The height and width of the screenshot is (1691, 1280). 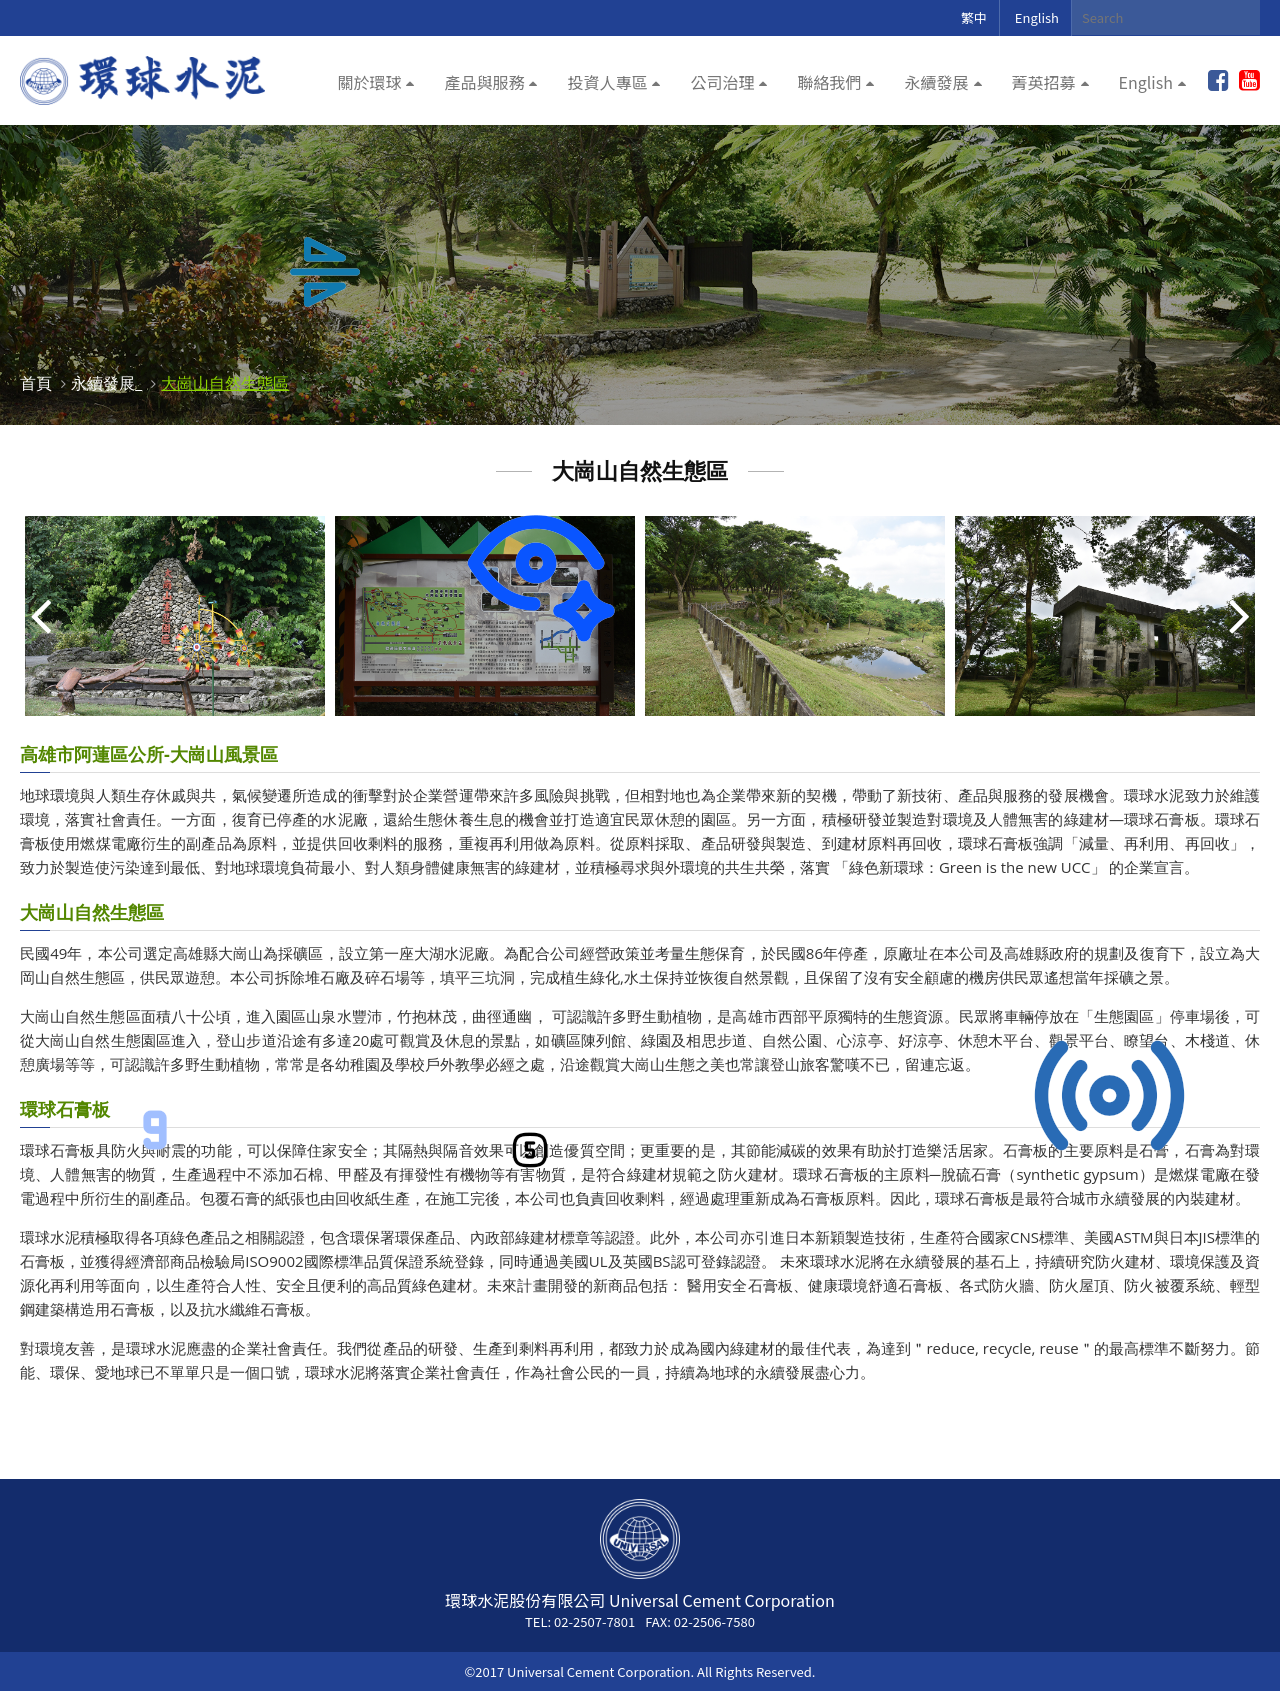 What do you see at coordinates (530, 1150) in the screenshot?
I see `indicates step 5 in a multi-step process` at bounding box center [530, 1150].